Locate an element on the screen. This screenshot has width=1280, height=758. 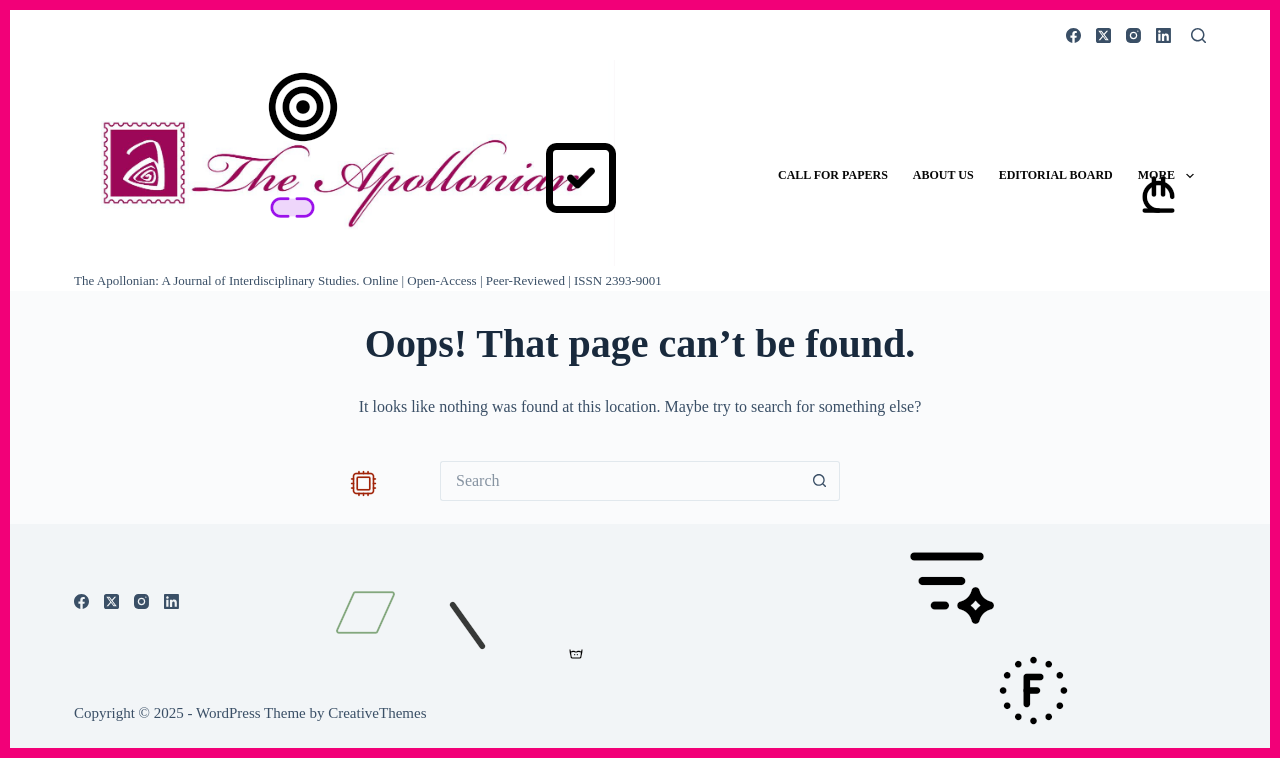
apply AI-powered smart filters is located at coordinates (947, 581).